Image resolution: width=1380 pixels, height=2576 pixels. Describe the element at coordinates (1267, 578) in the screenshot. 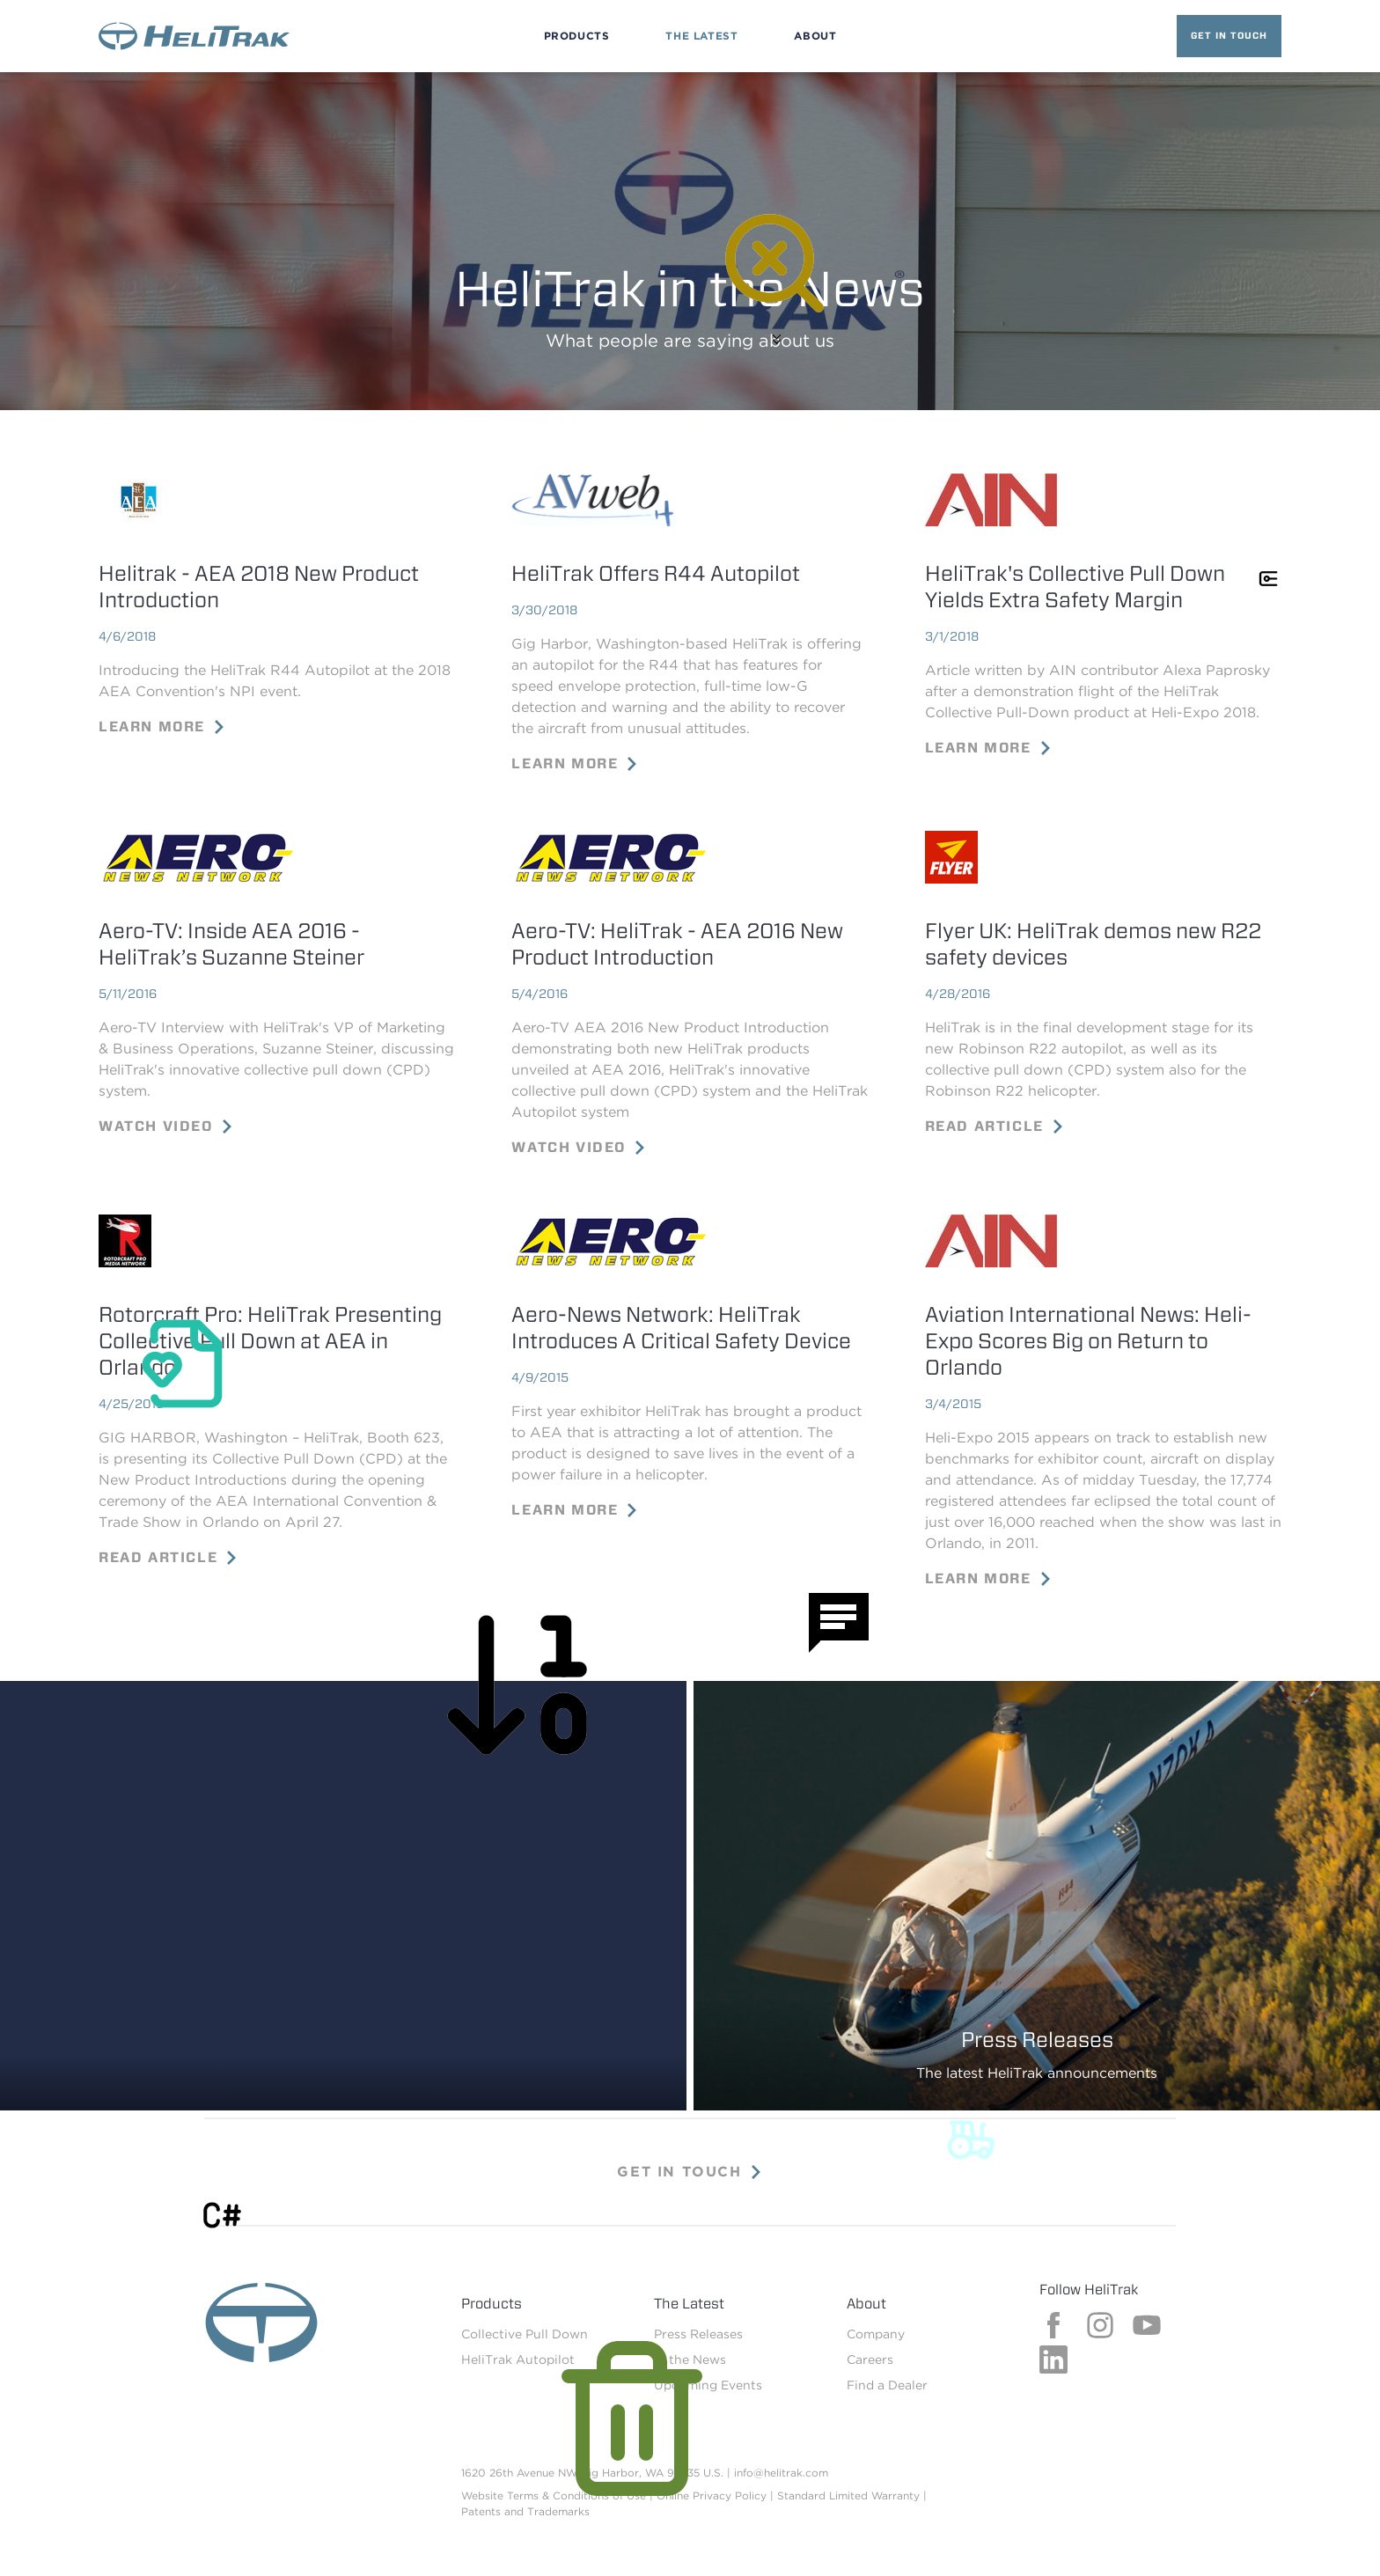

I see `access your wallet or payment methods` at that location.